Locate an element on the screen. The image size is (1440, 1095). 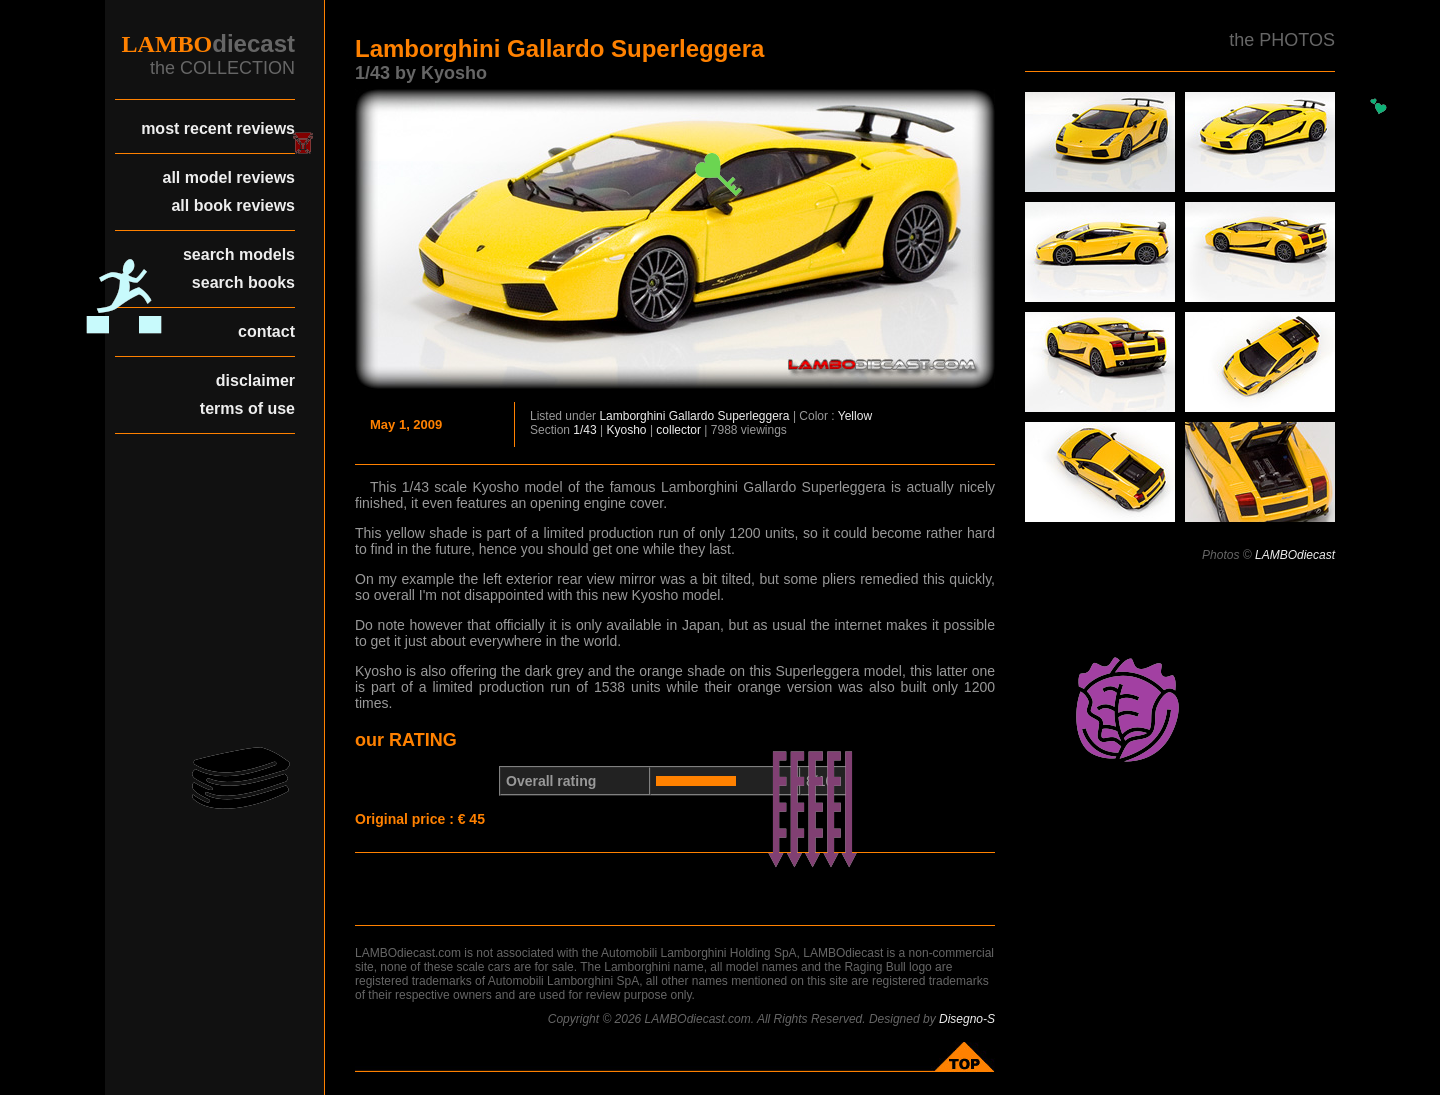
indicates a charm or affection bonus in gameplay is located at coordinates (1378, 106).